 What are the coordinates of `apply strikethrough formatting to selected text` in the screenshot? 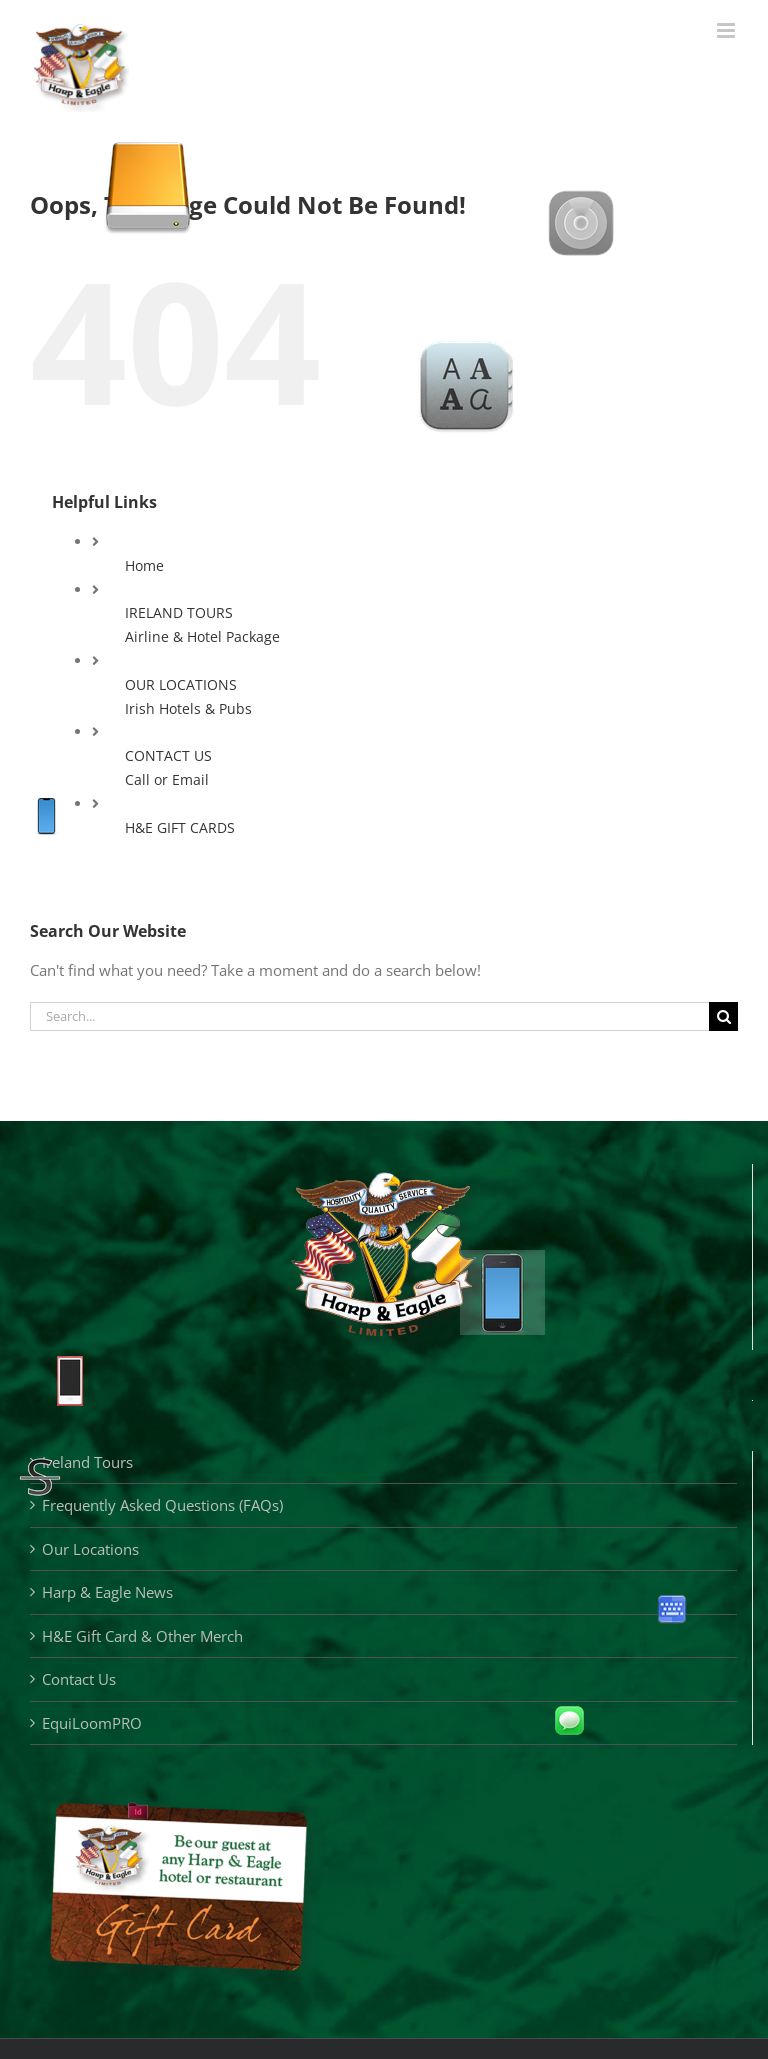 It's located at (40, 1478).